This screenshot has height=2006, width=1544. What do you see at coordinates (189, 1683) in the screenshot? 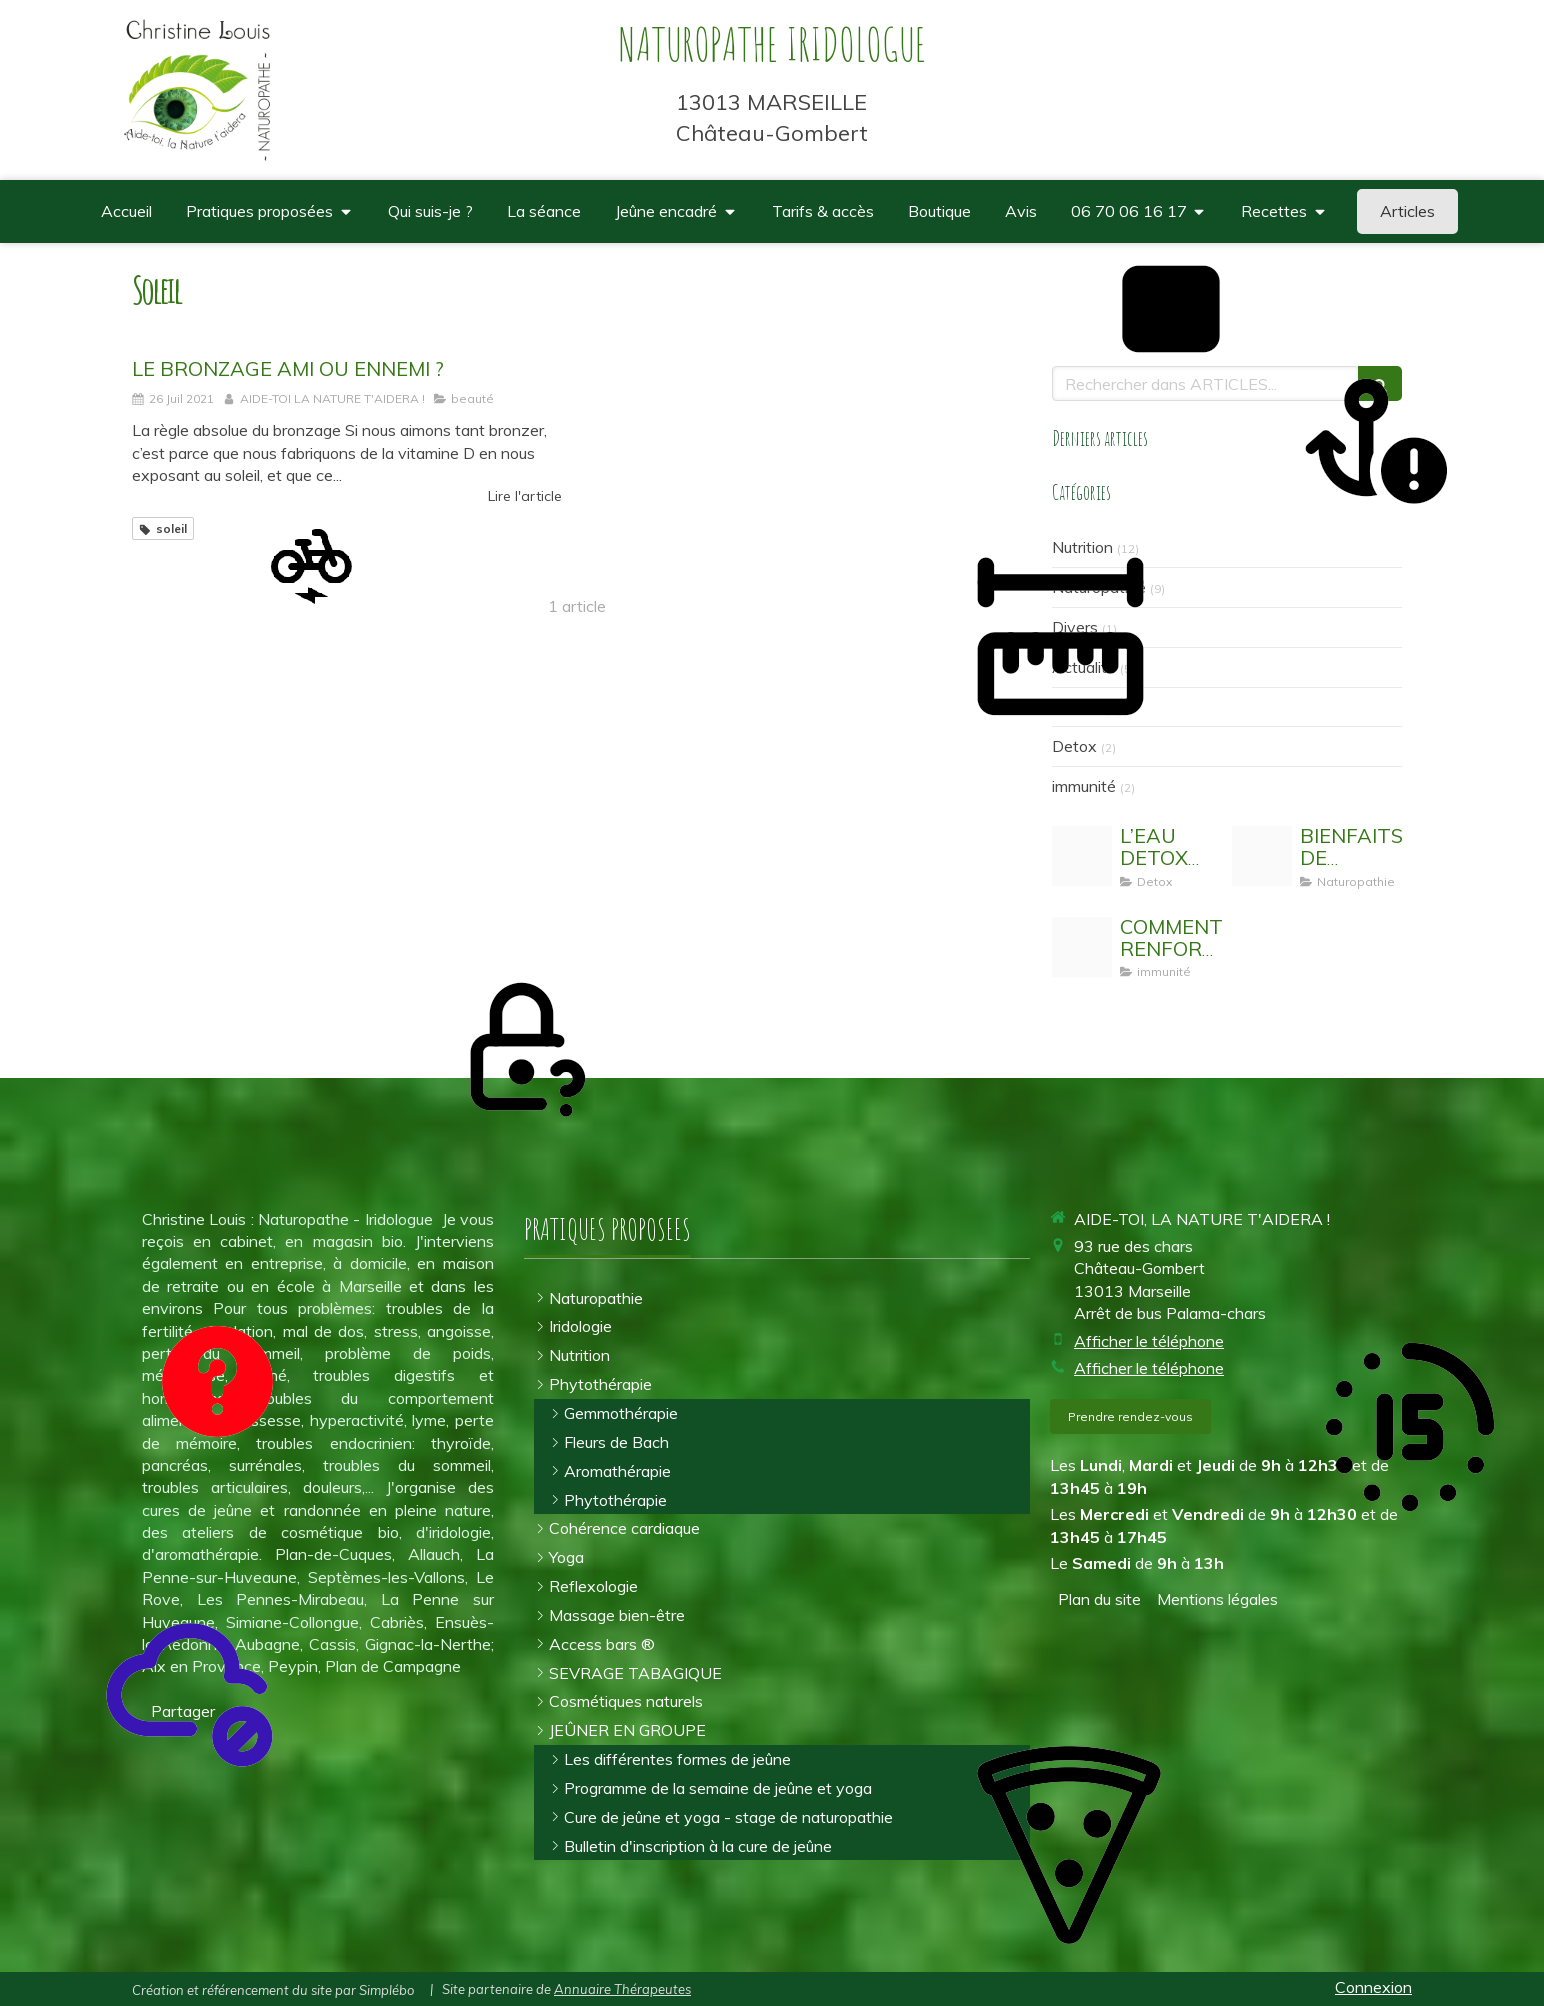
I see `cancel cloud upload or sync` at bounding box center [189, 1683].